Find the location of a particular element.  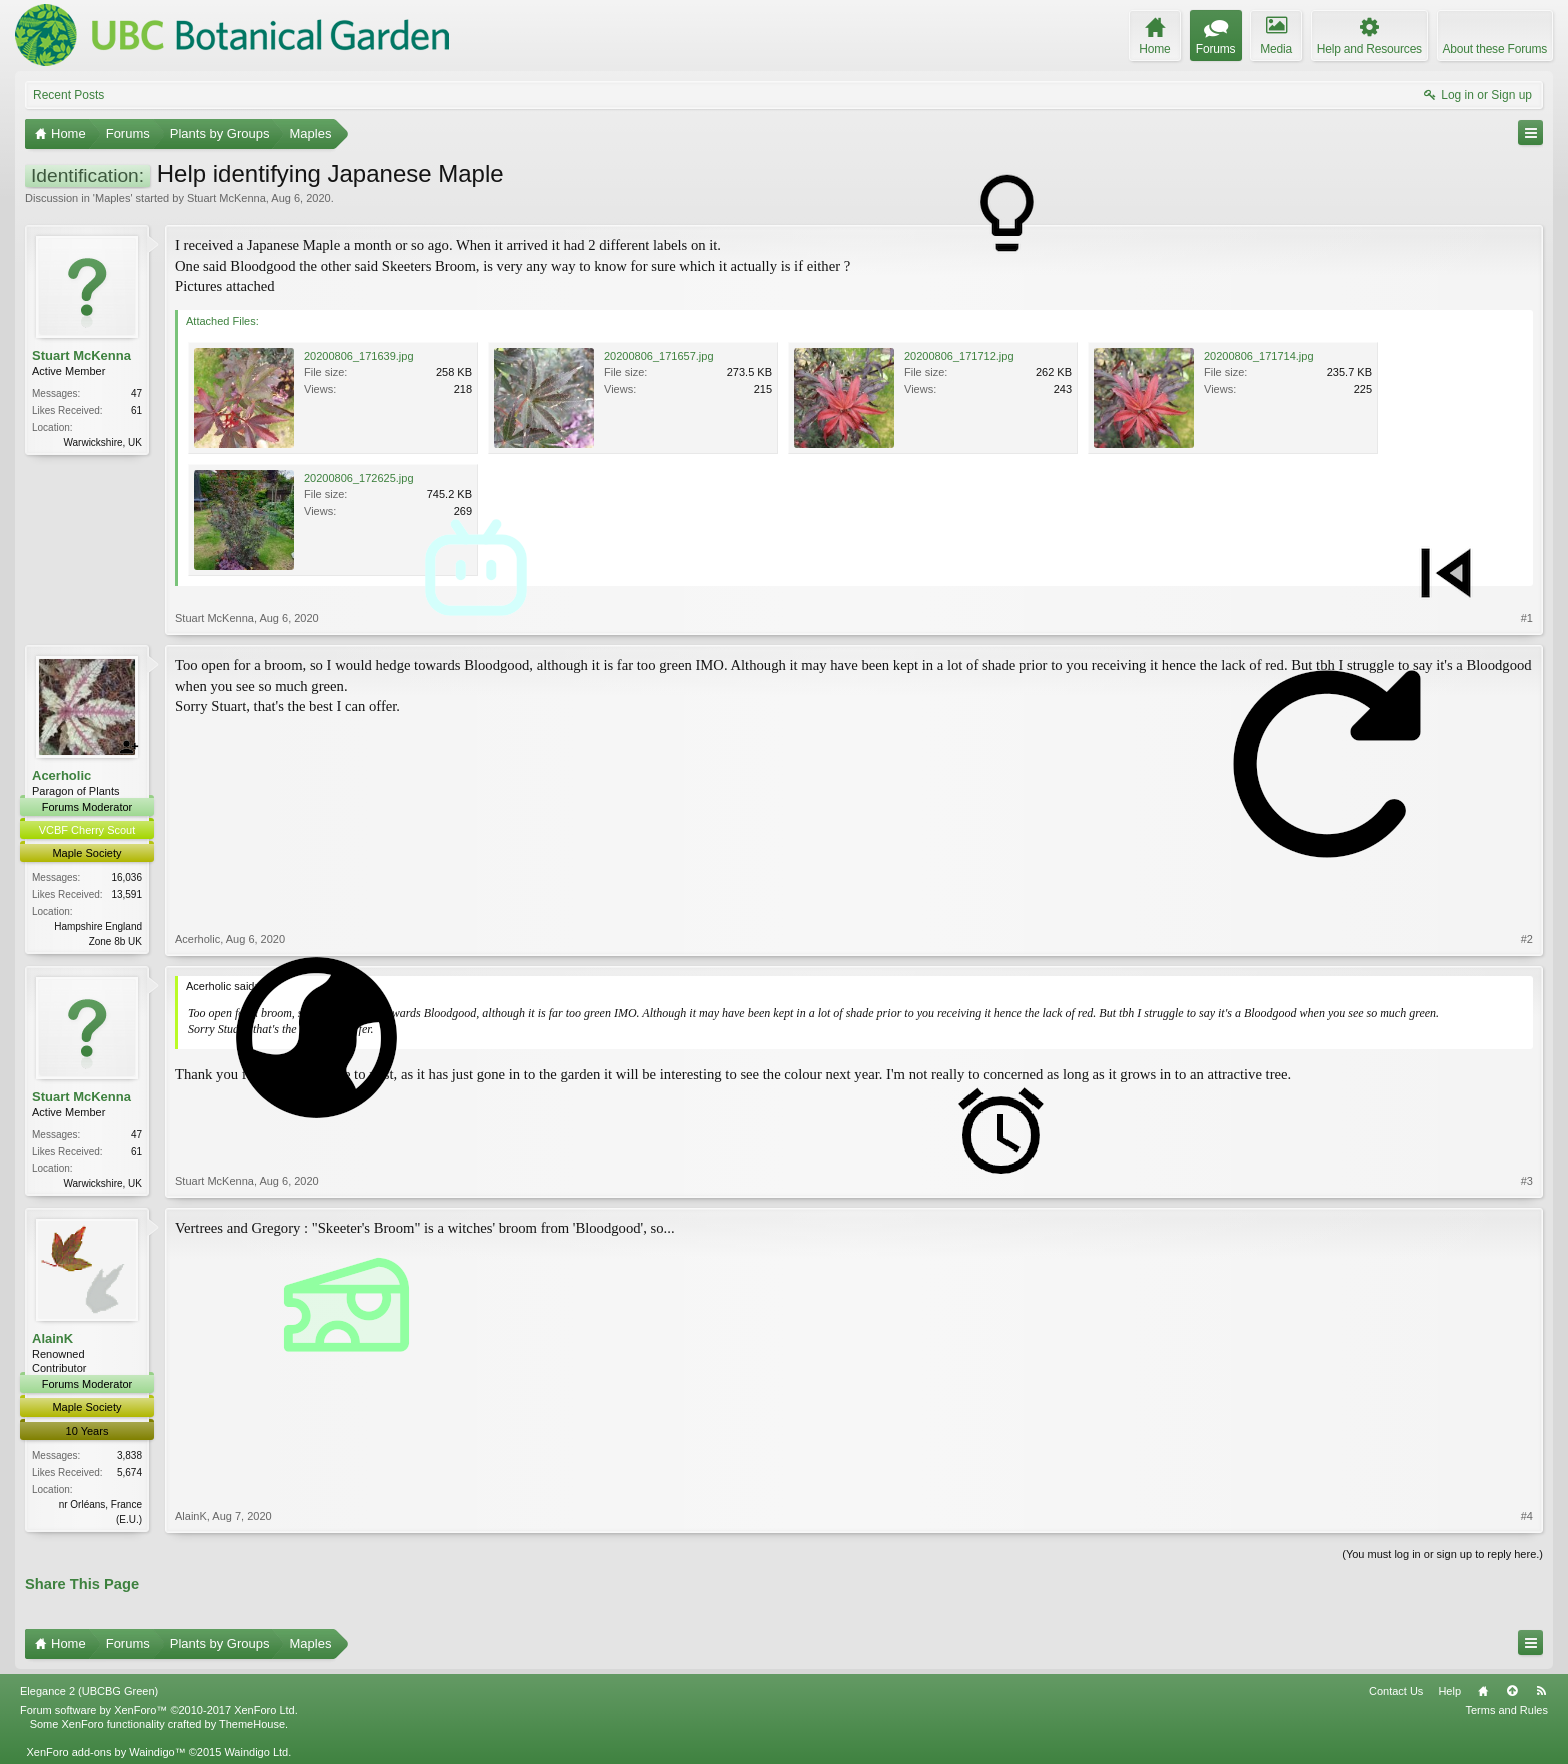

access tips or suggestions is located at coordinates (1007, 213).